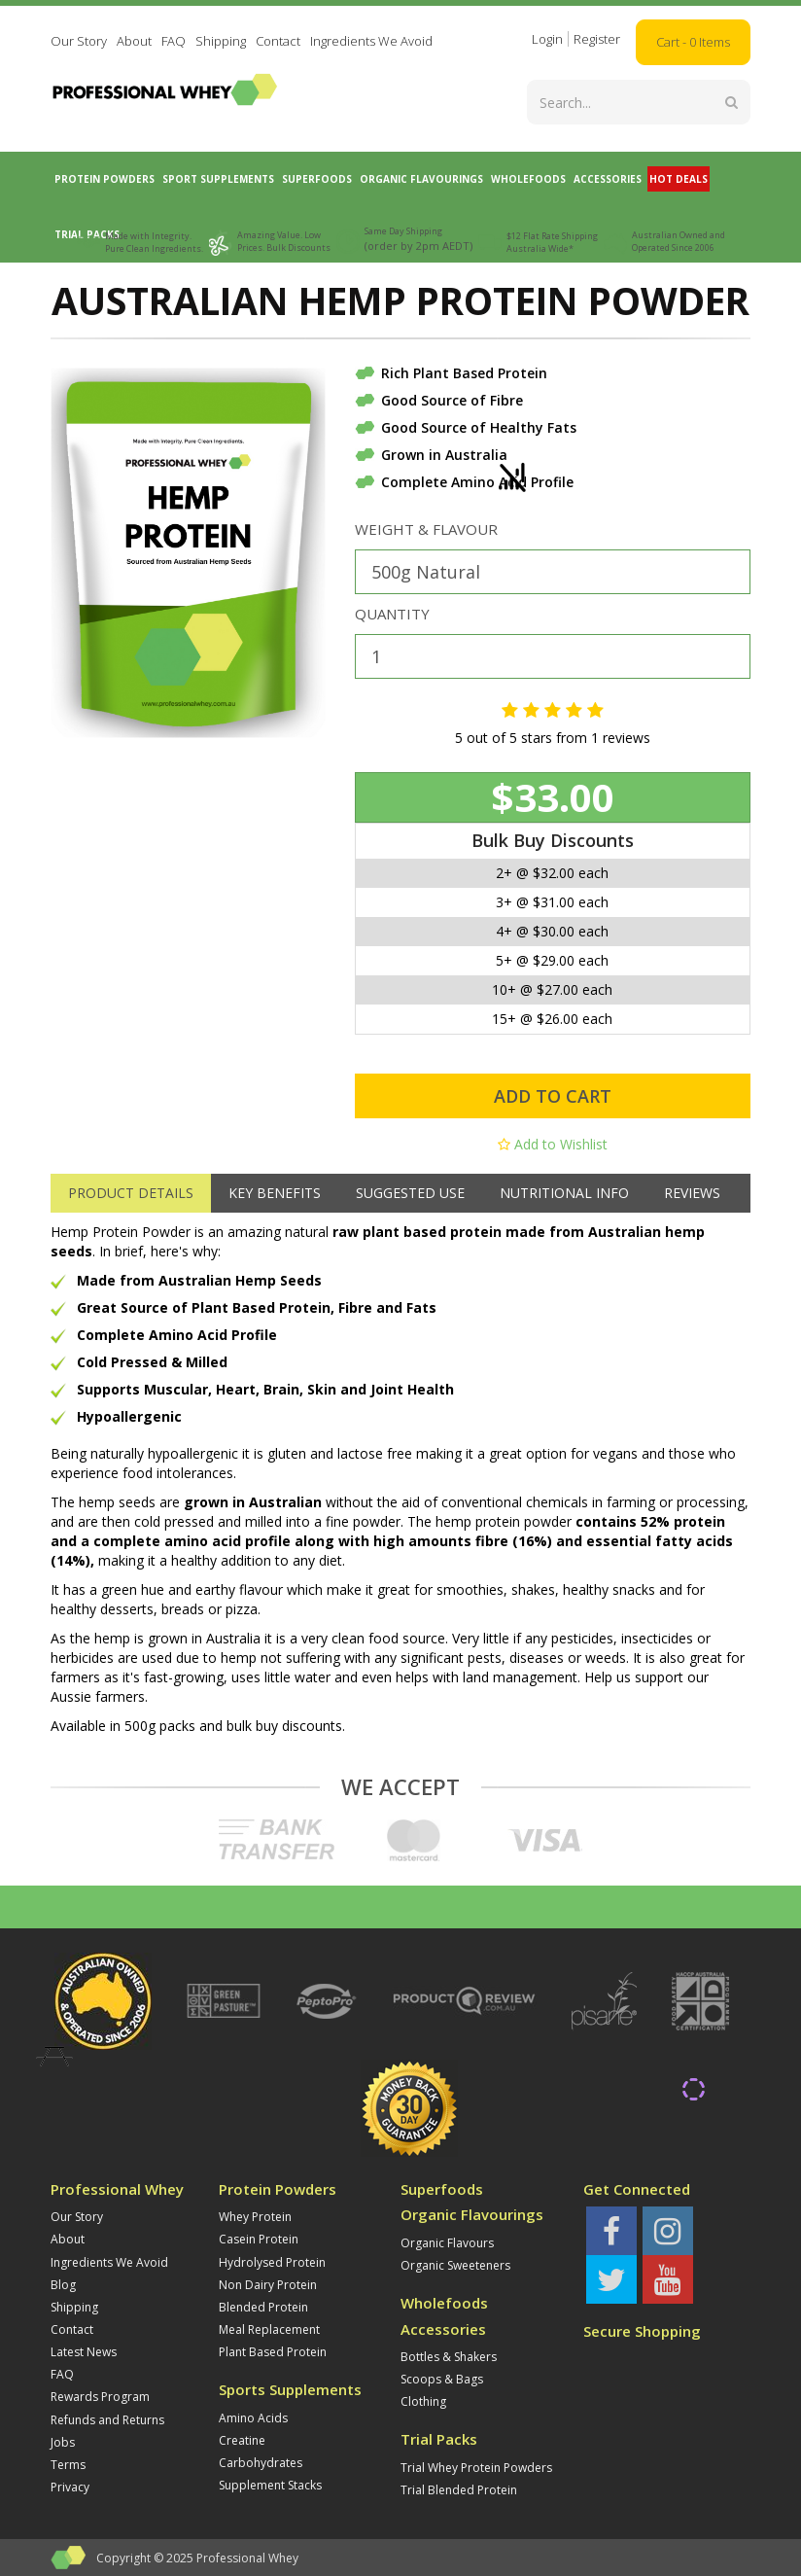 The height and width of the screenshot is (2576, 801). Describe the element at coordinates (693, 2089) in the screenshot. I see `indicates loading or processing in progress` at that location.